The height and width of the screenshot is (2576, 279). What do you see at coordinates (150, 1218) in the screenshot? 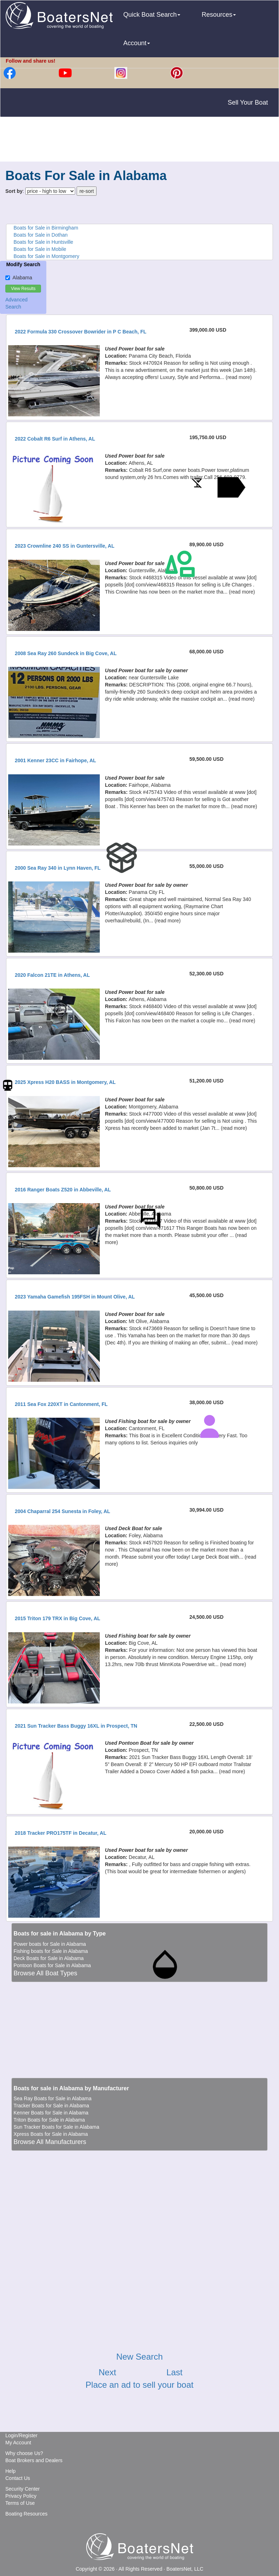
I see `open chat or messaging feature` at bounding box center [150, 1218].